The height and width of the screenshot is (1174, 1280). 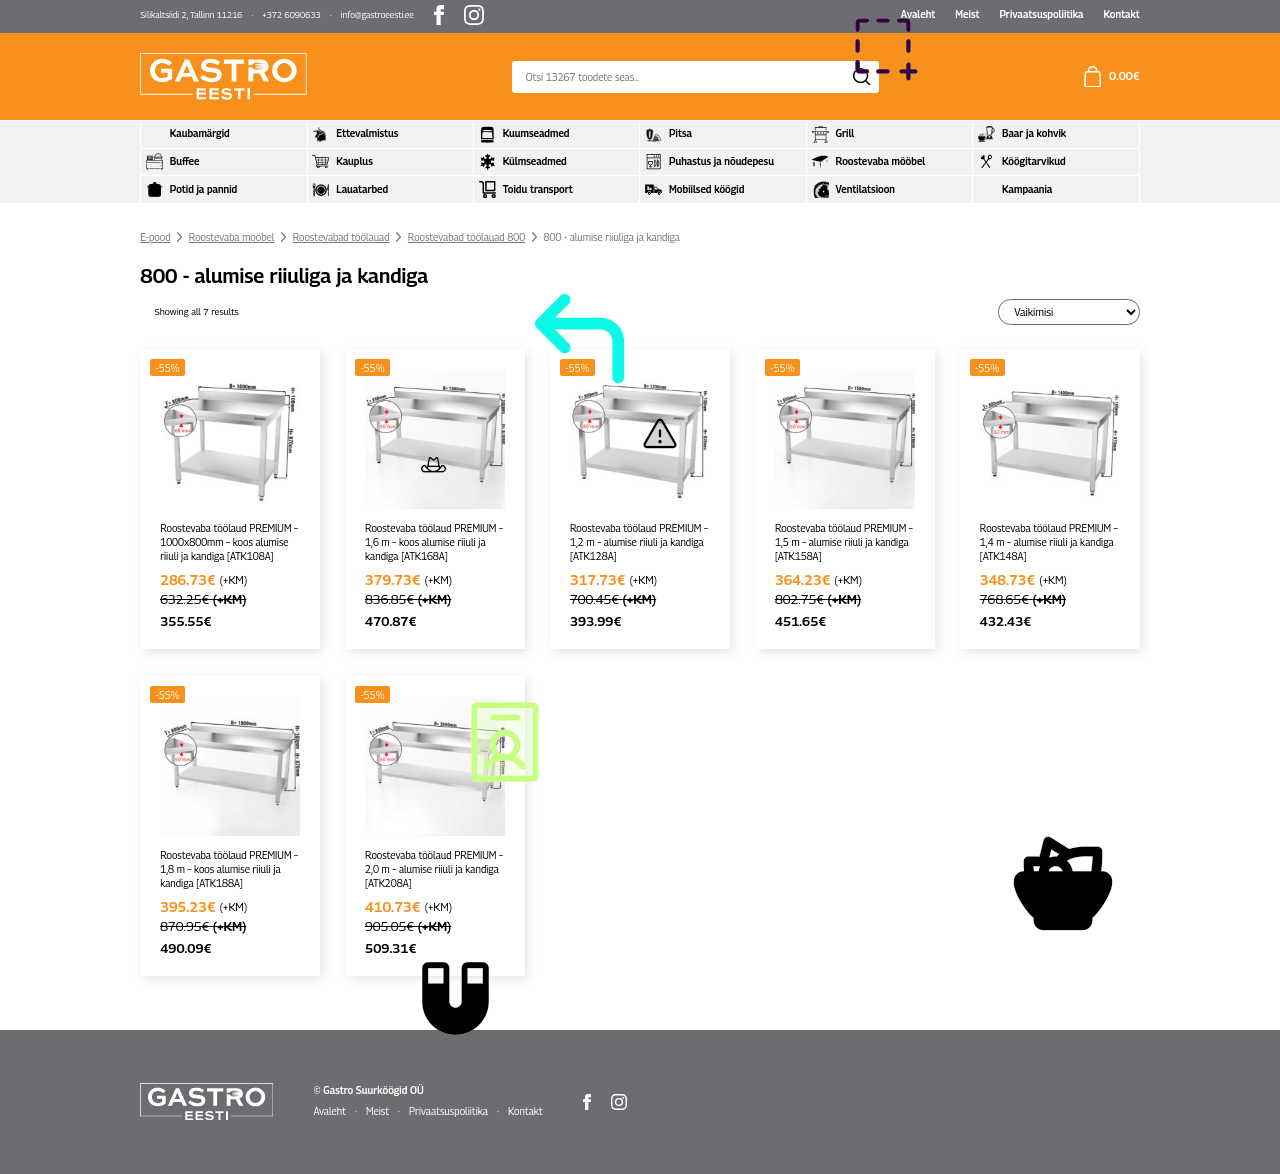 What do you see at coordinates (660, 434) in the screenshot?
I see `indicates a warning or caution state` at bounding box center [660, 434].